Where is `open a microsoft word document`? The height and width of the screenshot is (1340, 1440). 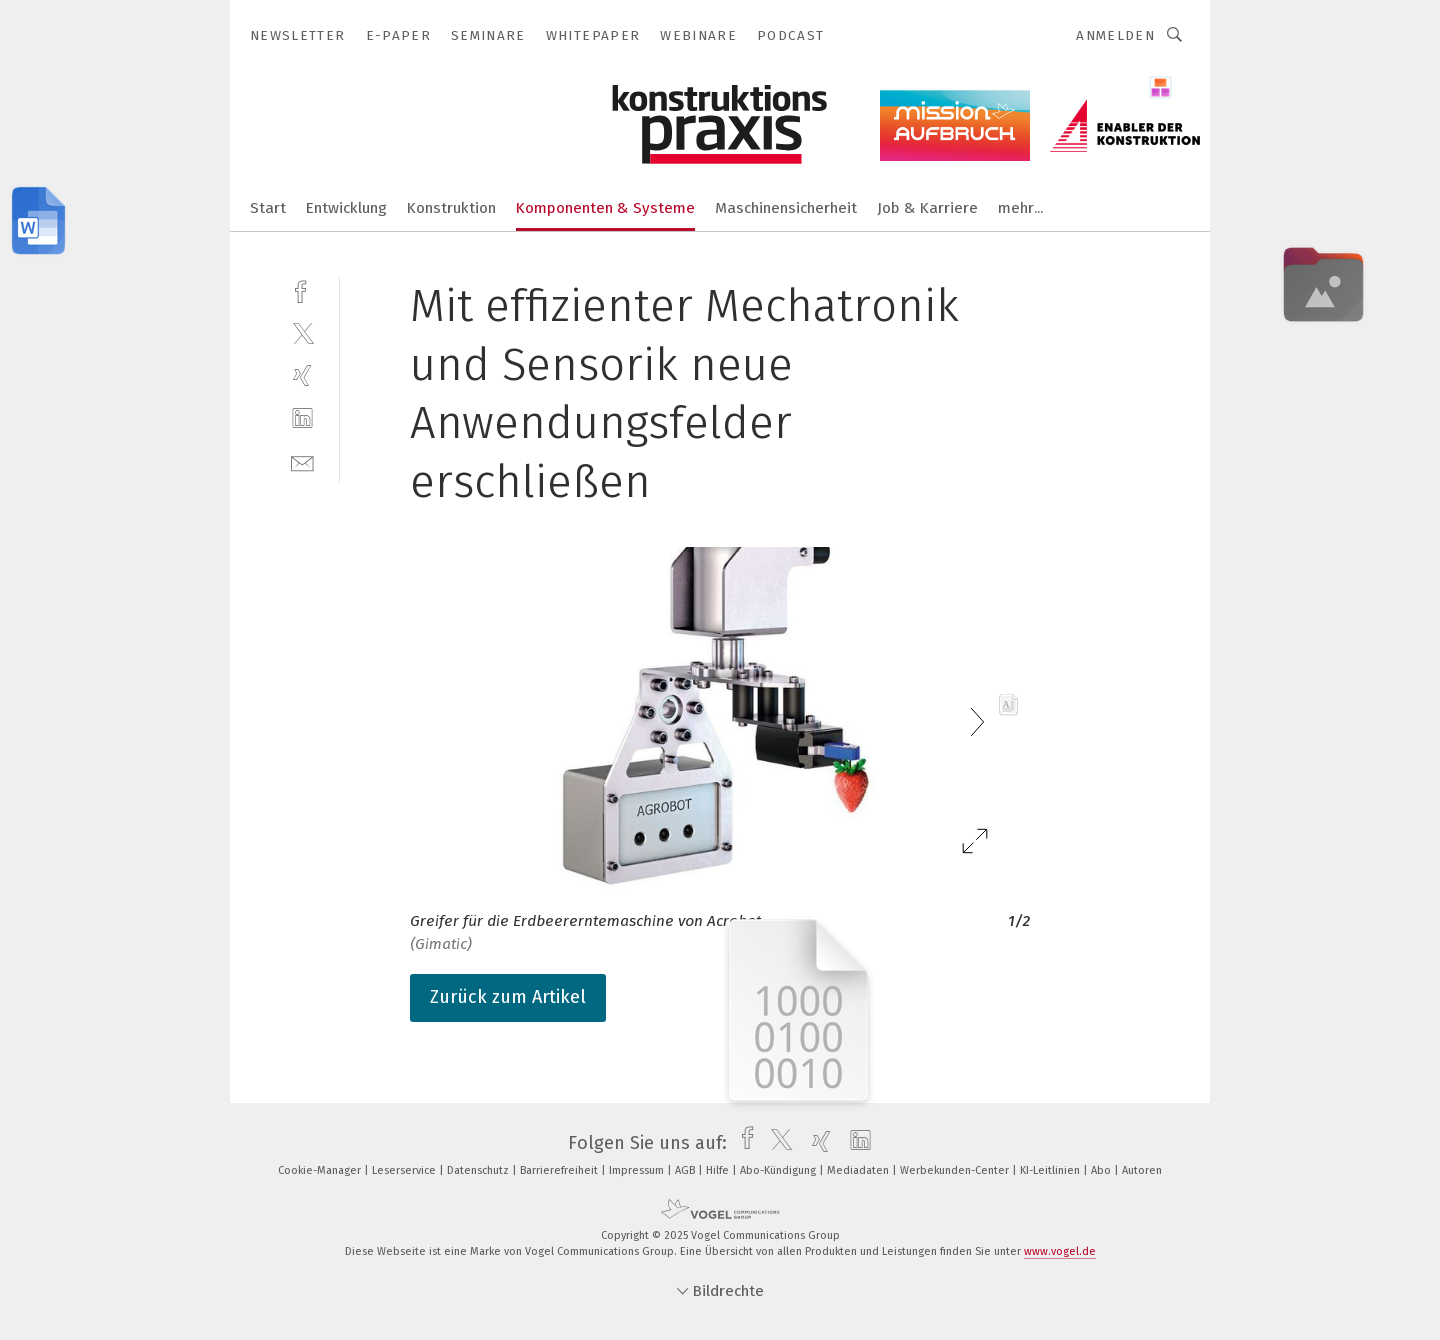
open a microsoft word document is located at coordinates (38, 220).